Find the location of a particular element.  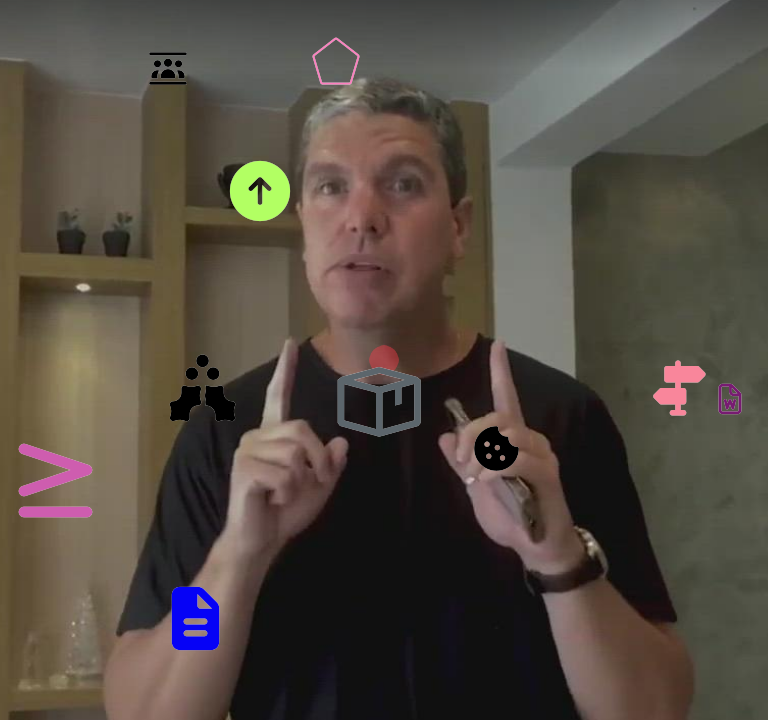

indicates holiday or christmas-themed content is located at coordinates (202, 388).